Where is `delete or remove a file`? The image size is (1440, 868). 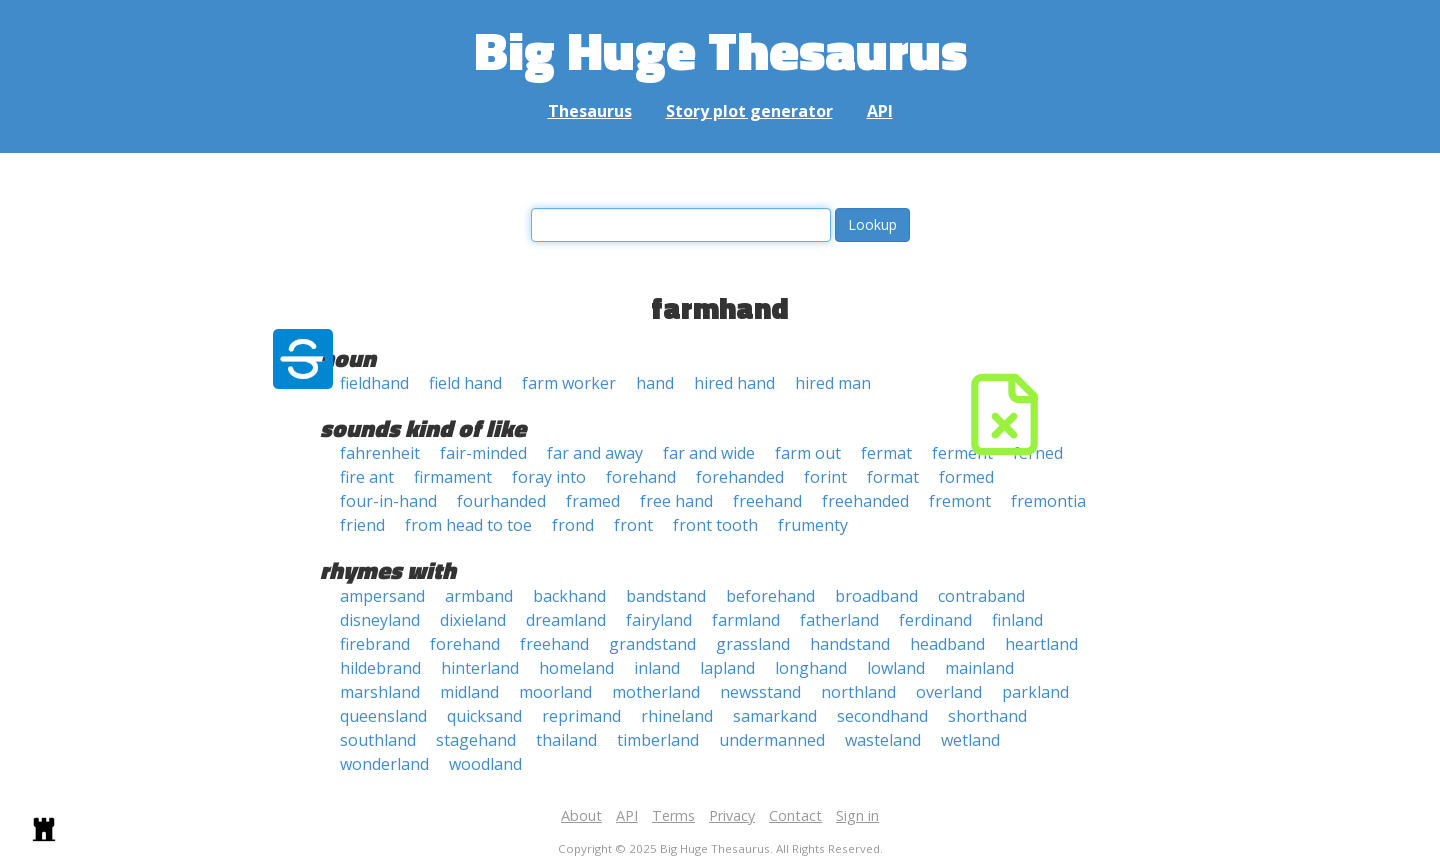 delete or remove a file is located at coordinates (1004, 414).